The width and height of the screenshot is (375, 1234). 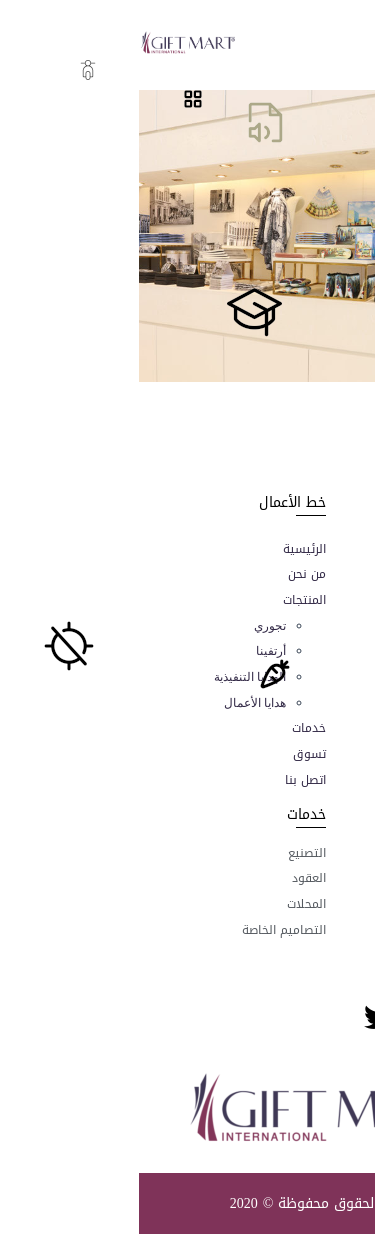 What do you see at coordinates (193, 99) in the screenshot?
I see `open app grid or launcher` at bounding box center [193, 99].